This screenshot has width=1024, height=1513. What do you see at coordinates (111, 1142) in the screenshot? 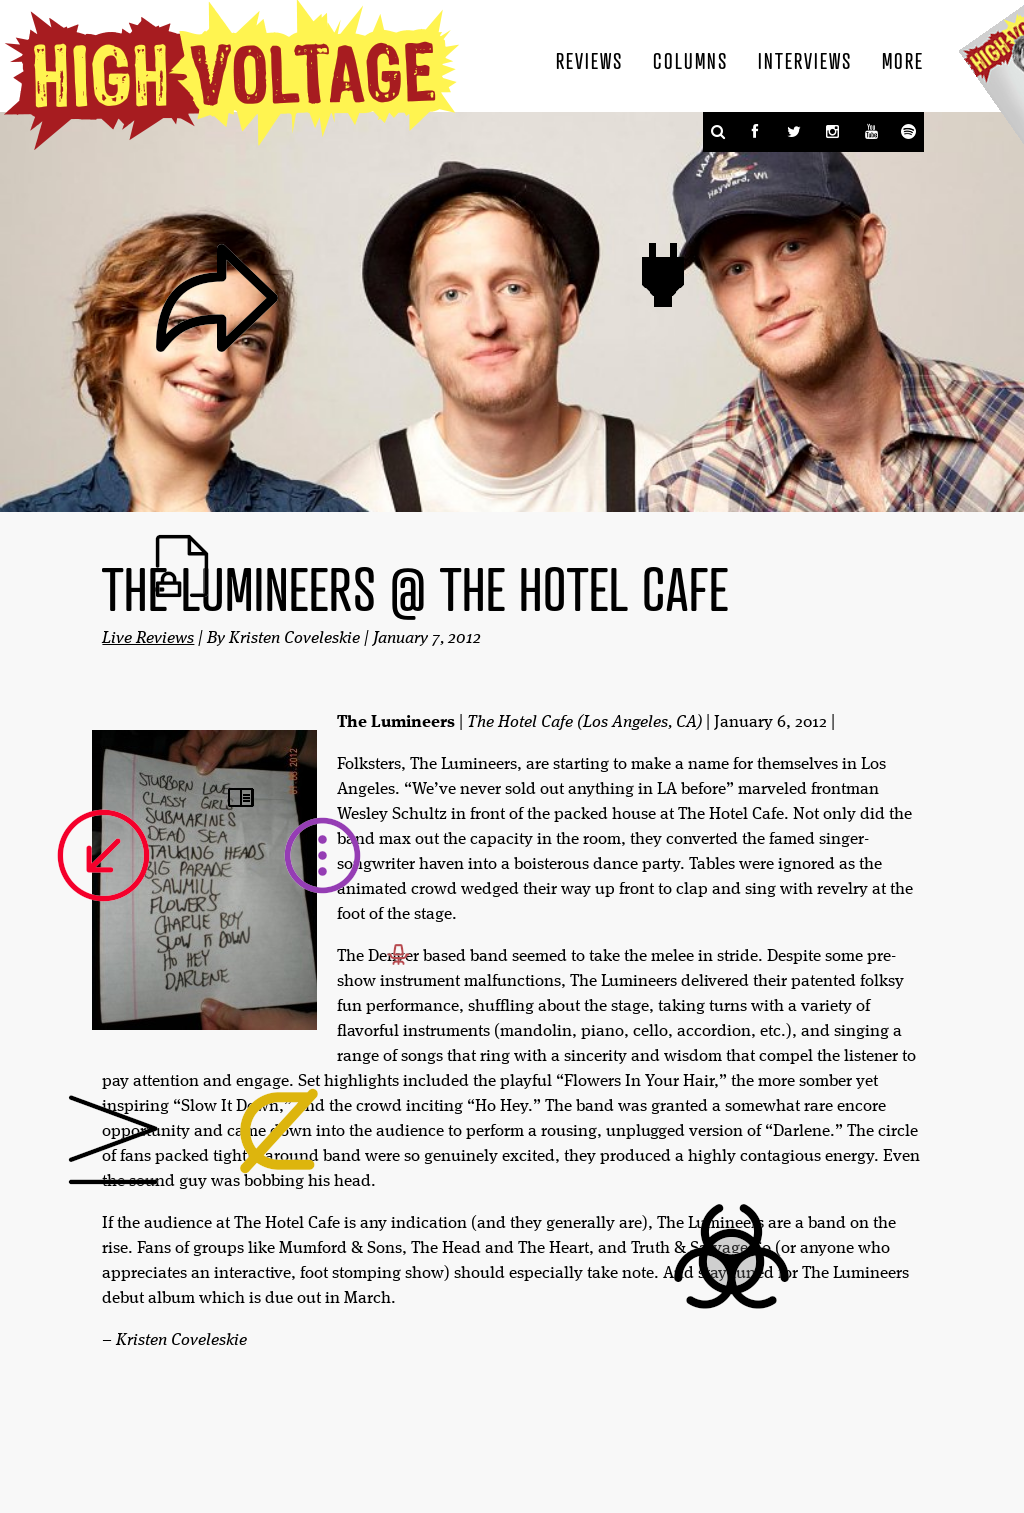
I see `greater than or equal to mathematical operator` at bounding box center [111, 1142].